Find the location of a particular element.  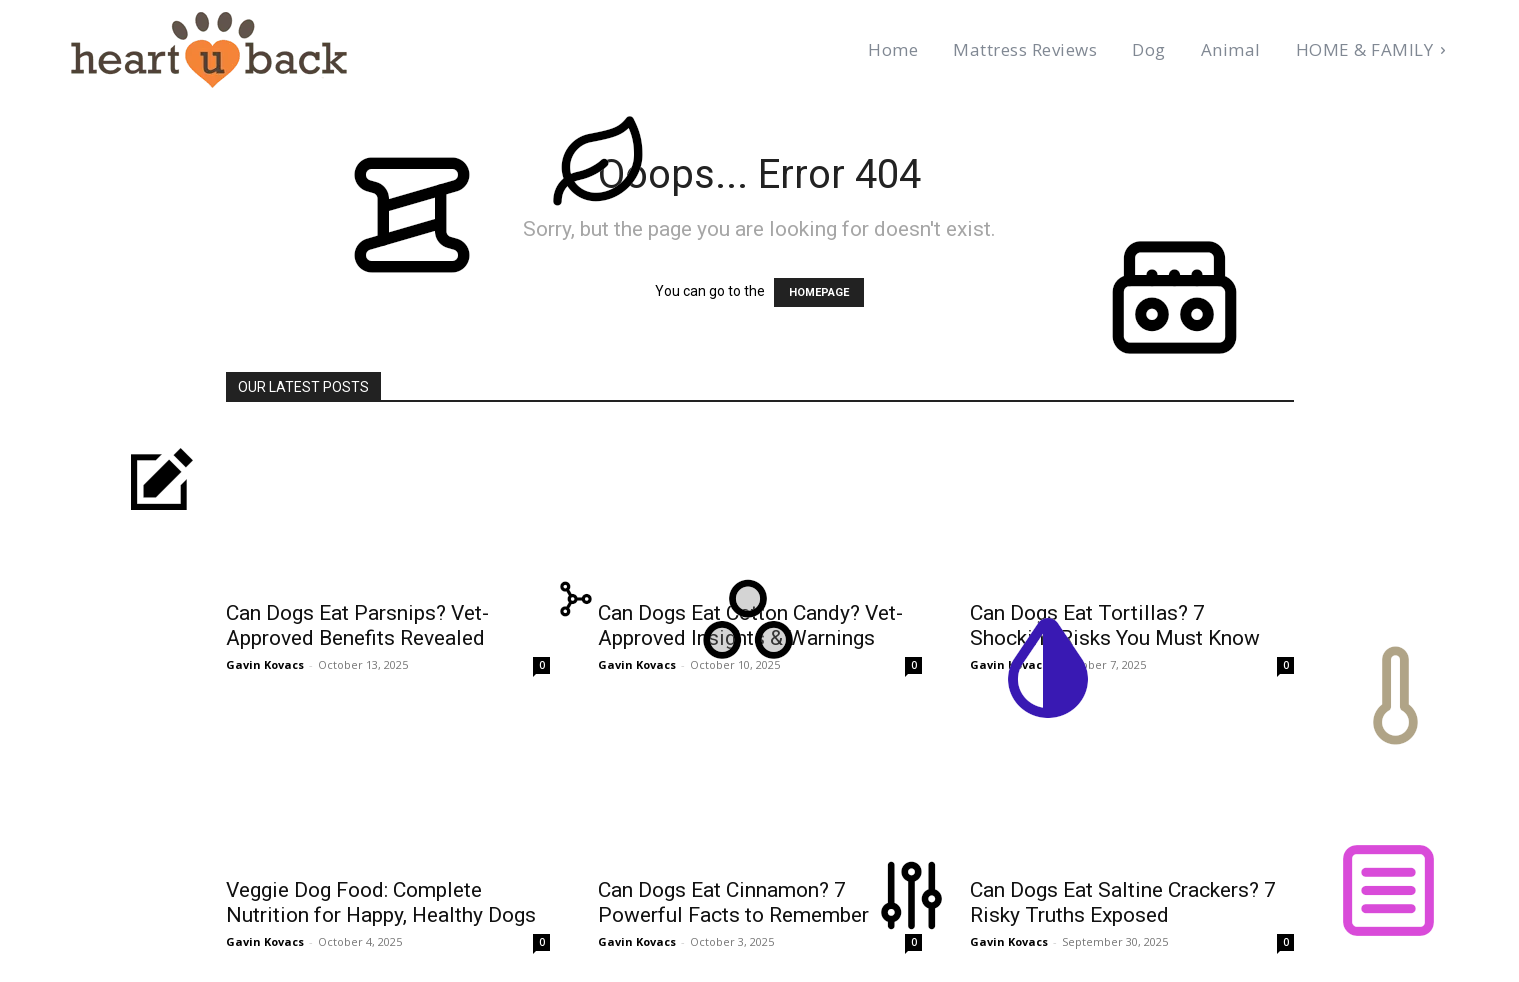

open navigation menu is located at coordinates (1388, 890).